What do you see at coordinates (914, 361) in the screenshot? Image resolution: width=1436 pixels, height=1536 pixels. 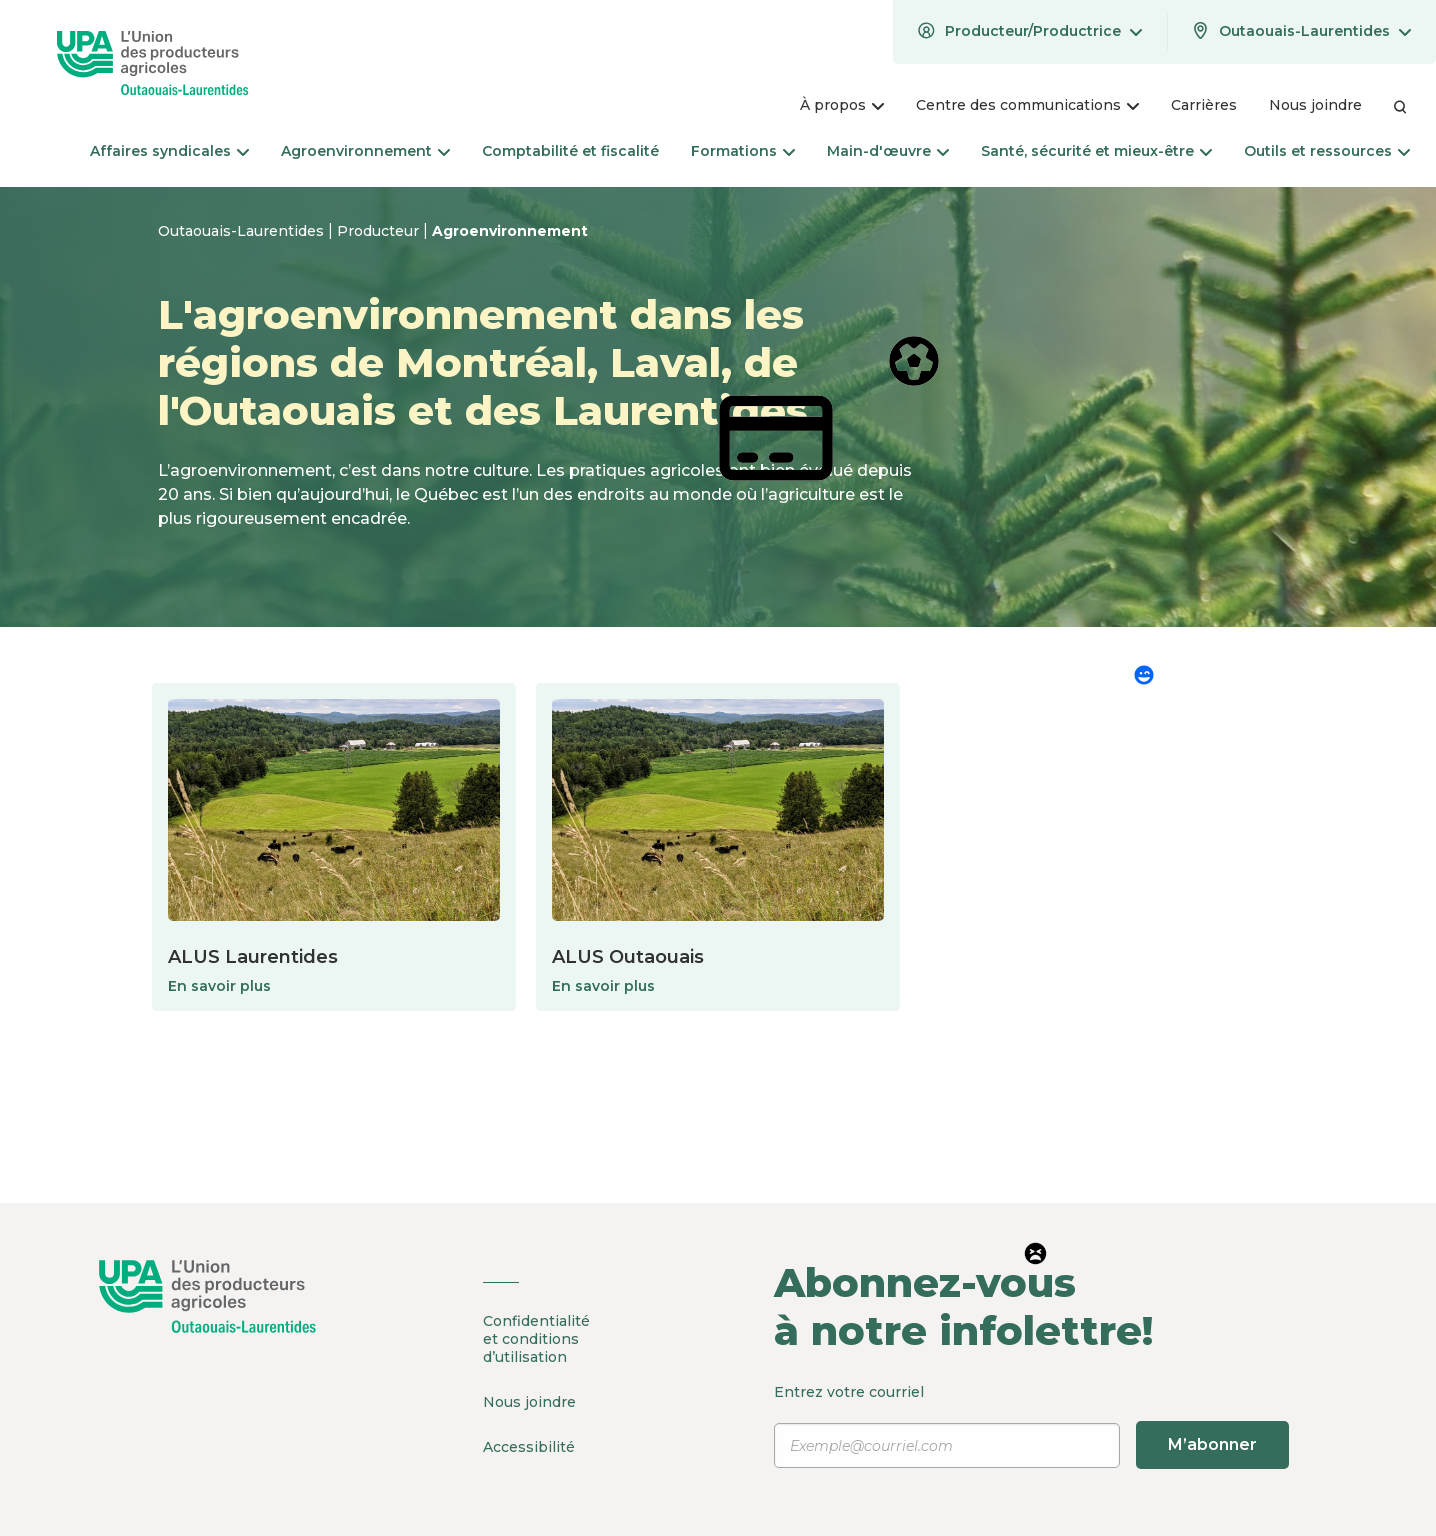 I see `access sports or soccer-related content` at bounding box center [914, 361].